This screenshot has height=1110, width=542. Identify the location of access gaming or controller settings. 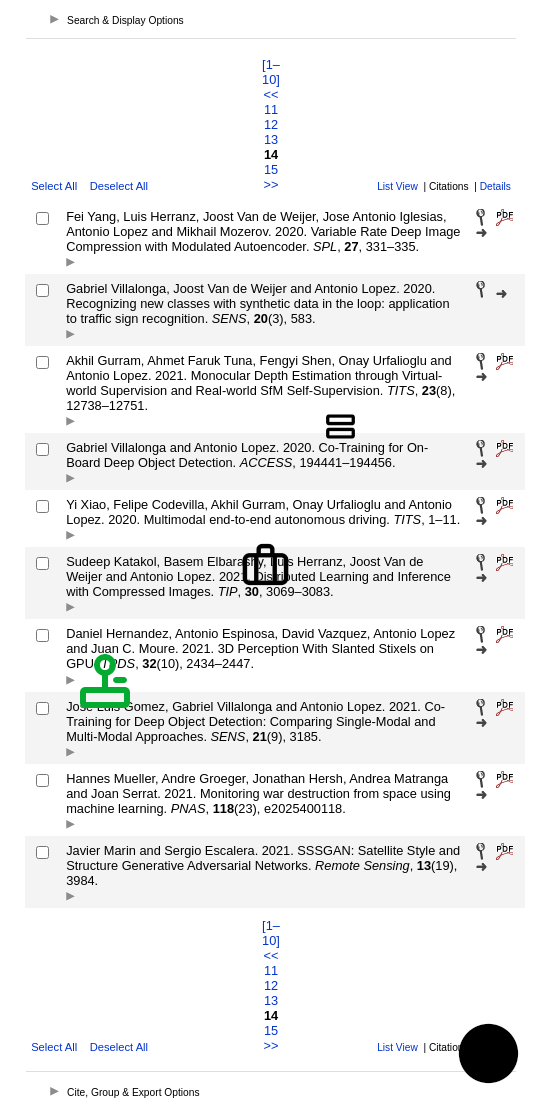
(105, 683).